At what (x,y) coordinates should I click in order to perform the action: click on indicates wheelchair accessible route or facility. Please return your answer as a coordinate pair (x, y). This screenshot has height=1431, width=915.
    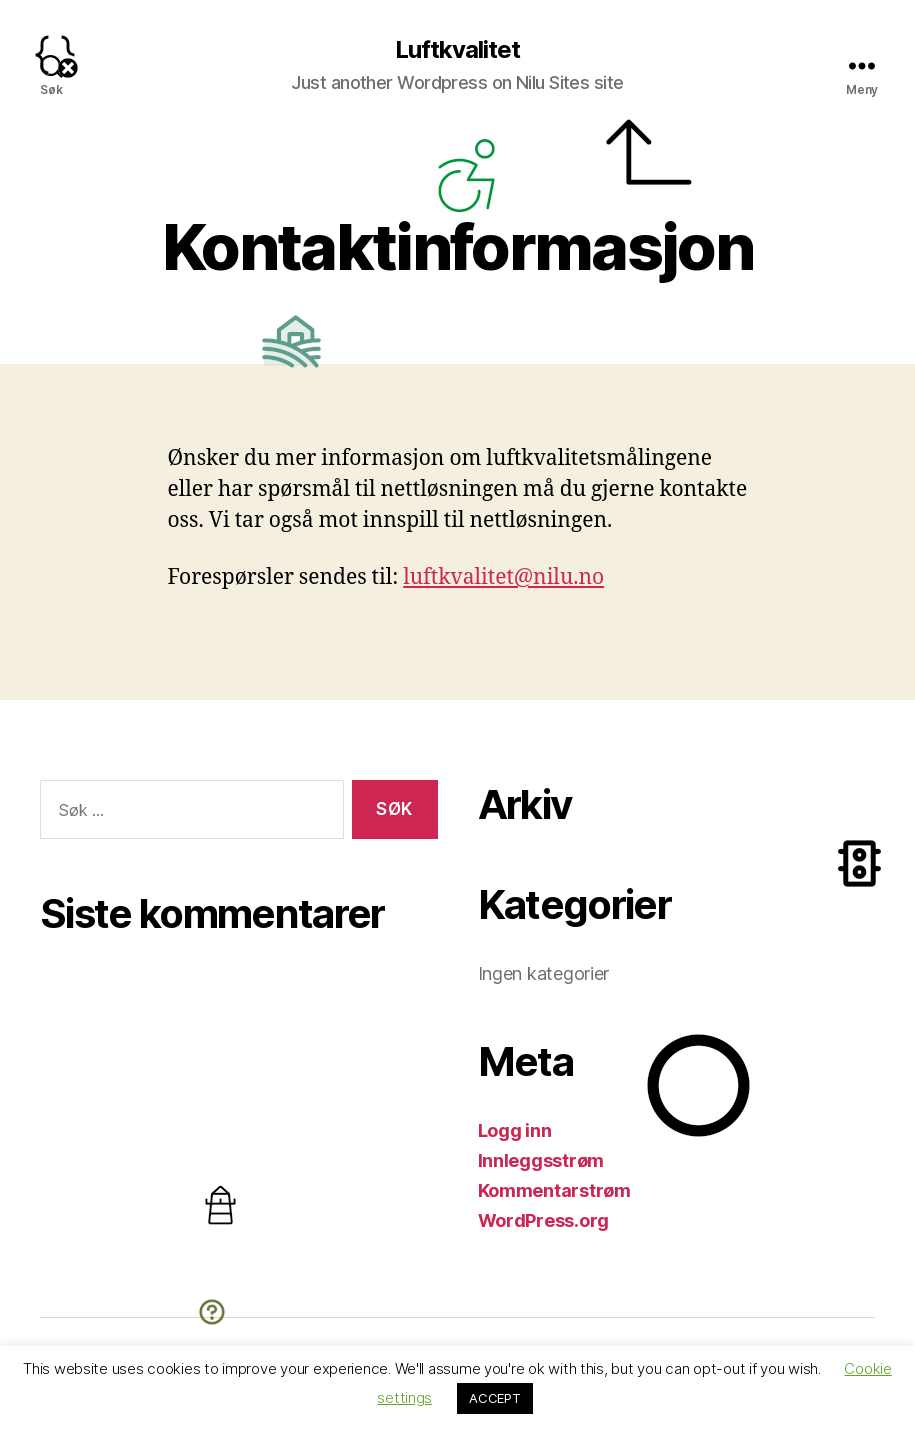
    Looking at the image, I should click on (468, 177).